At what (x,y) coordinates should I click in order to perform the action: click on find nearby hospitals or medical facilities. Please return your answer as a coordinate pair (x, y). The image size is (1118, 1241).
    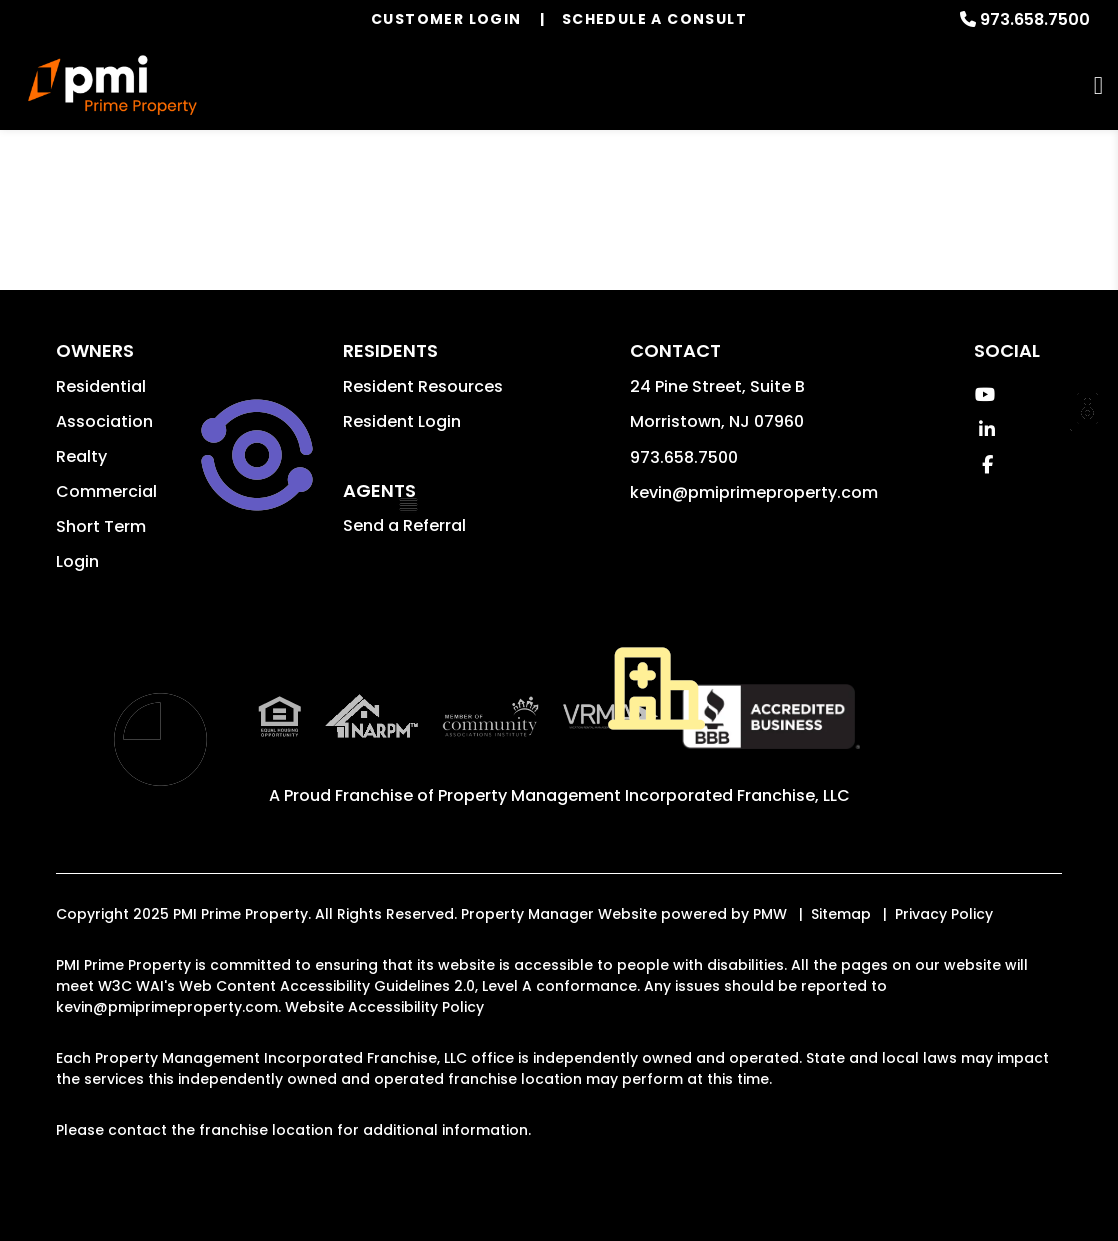
    Looking at the image, I should click on (652, 688).